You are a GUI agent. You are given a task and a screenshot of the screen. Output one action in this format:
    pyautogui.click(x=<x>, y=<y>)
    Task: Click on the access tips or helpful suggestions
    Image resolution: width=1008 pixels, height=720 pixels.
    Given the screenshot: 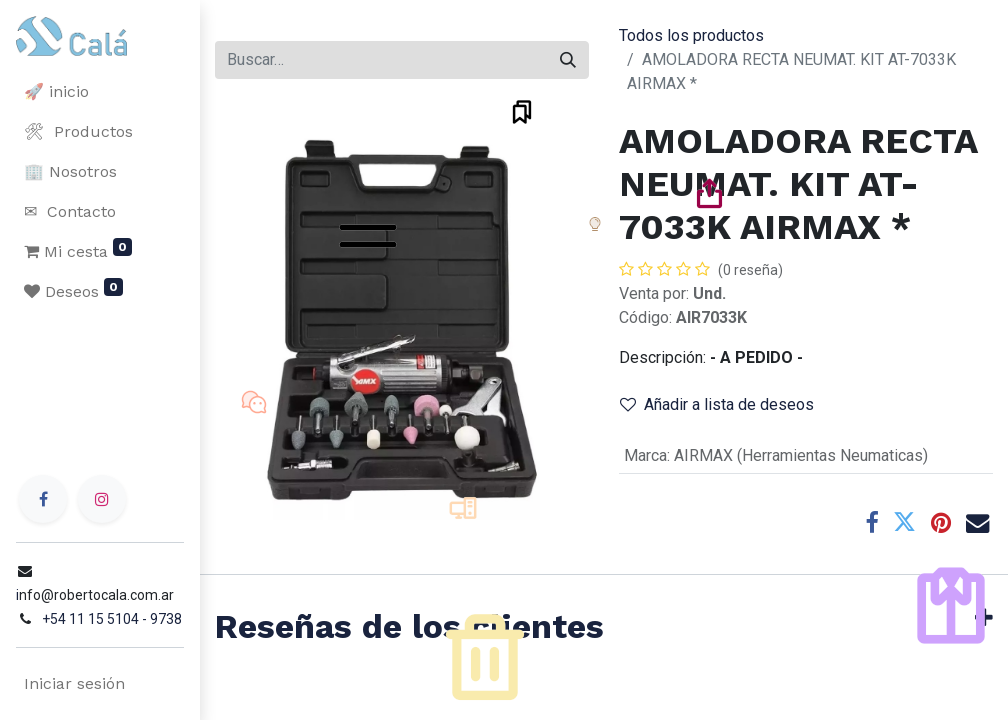 What is the action you would take?
    pyautogui.click(x=595, y=224)
    